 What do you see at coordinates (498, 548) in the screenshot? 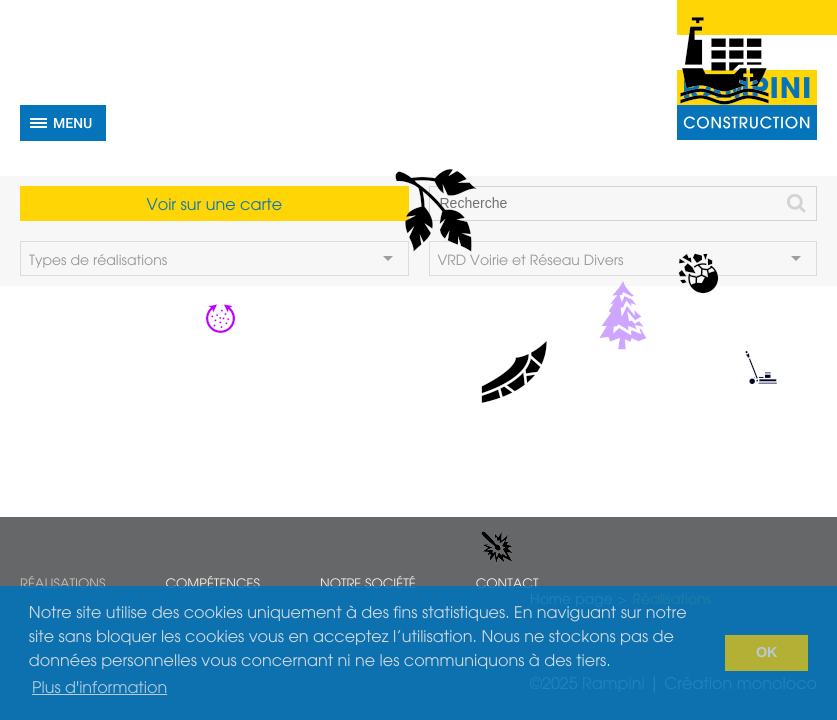
I see `indicates a match strike or ignition action` at bounding box center [498, 548].